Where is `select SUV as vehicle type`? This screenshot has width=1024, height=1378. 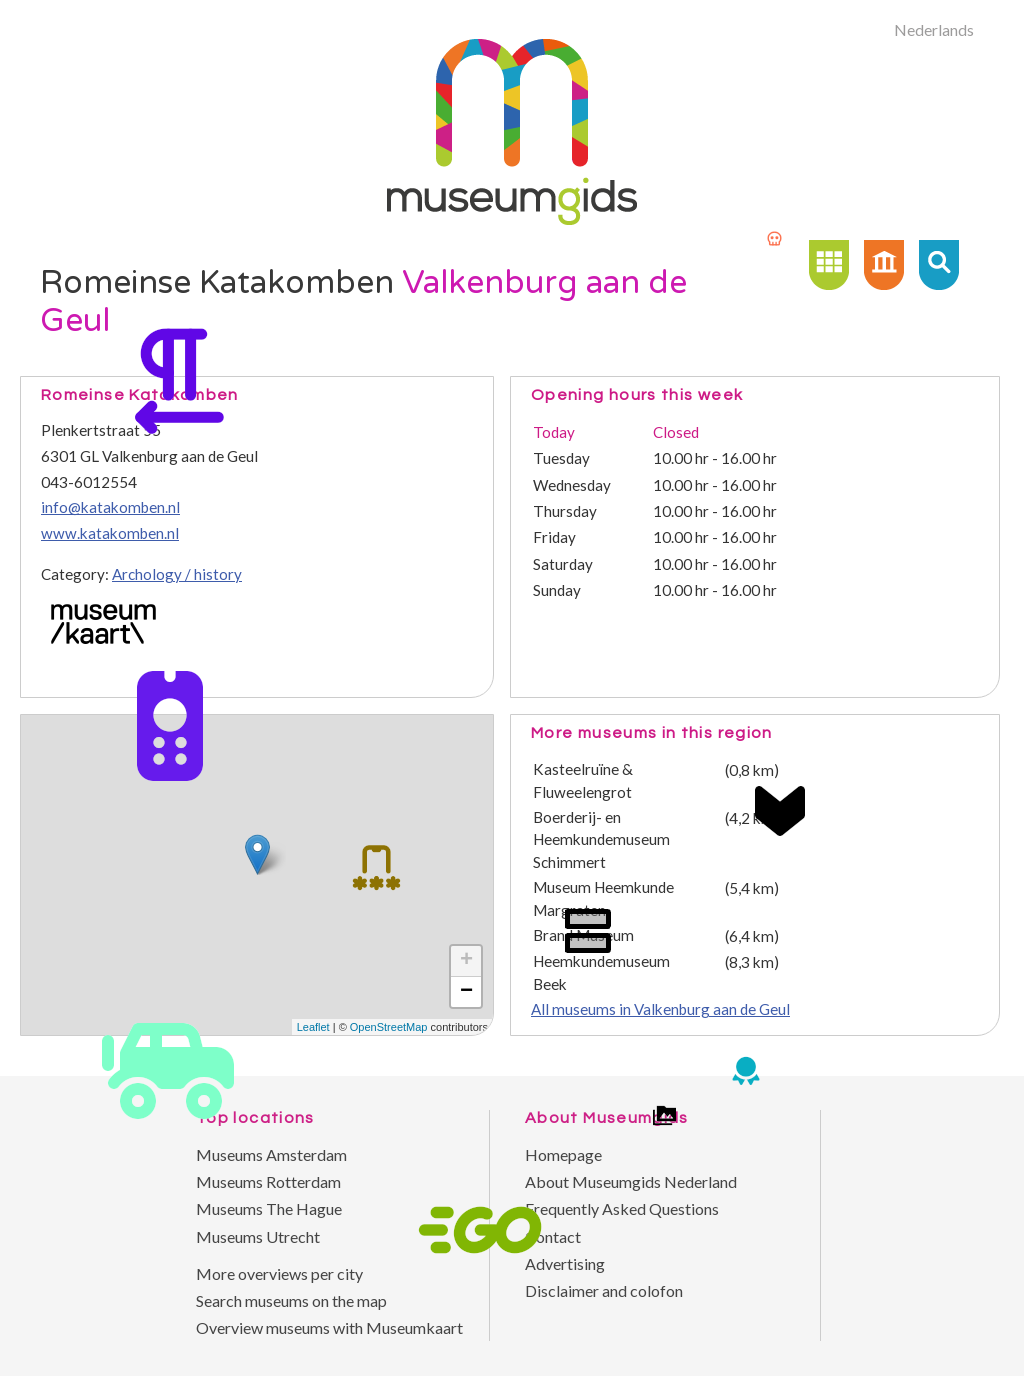 select SUV as vehicle type is located at coordinates (168, 1071).